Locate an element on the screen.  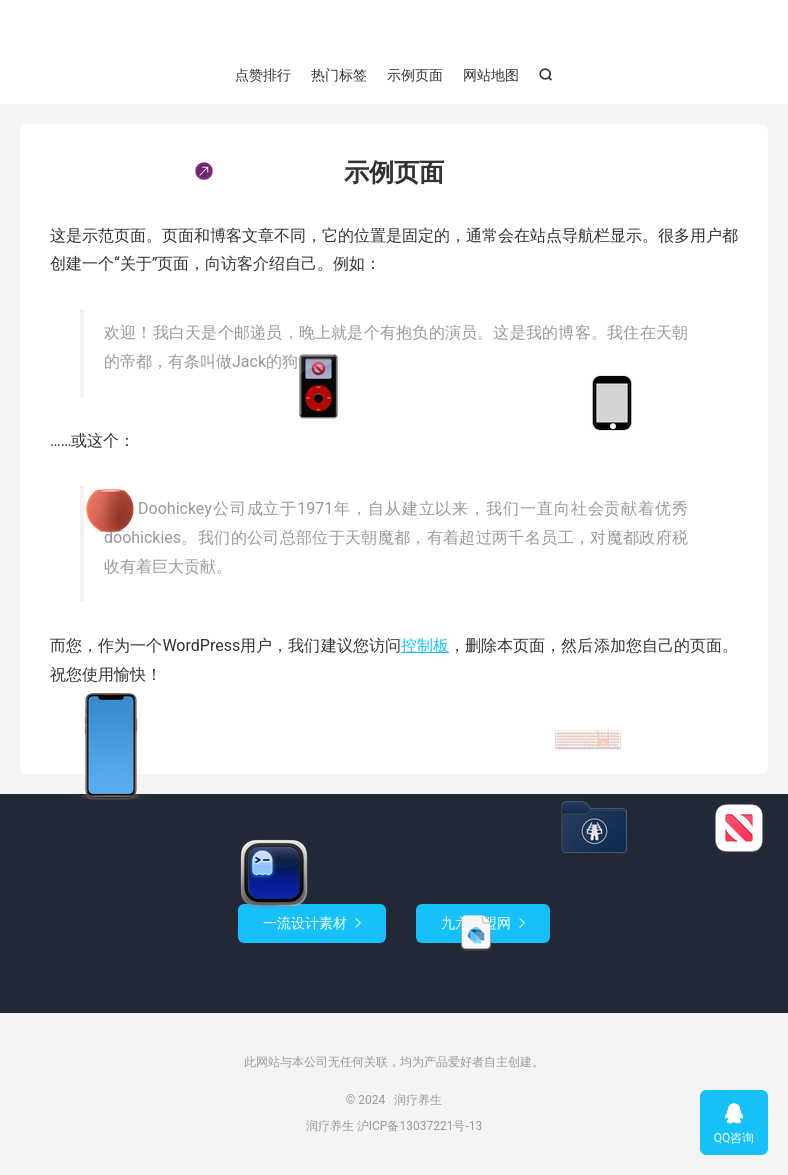
apple magic keyboard with touch id in orange/pink is located at coordinates (588, 739).